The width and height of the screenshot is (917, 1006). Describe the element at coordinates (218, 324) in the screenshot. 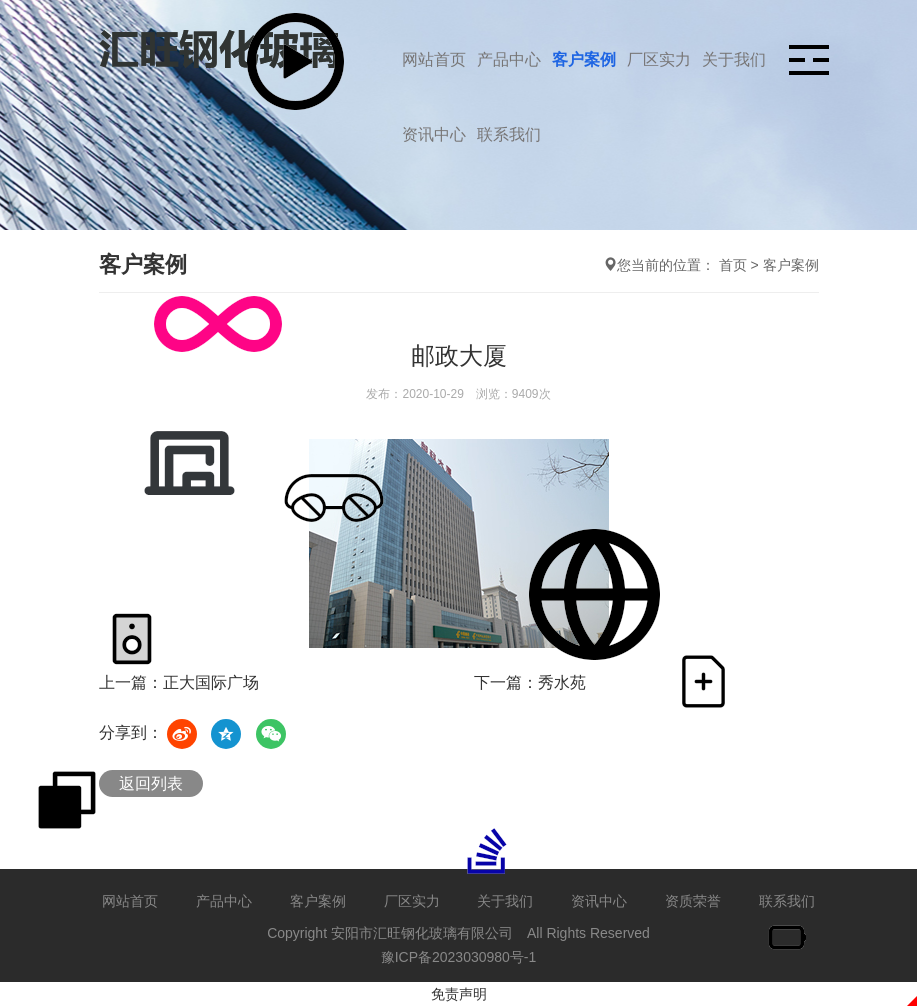

I see `indicates unlimited or infinite capacity` at that location.